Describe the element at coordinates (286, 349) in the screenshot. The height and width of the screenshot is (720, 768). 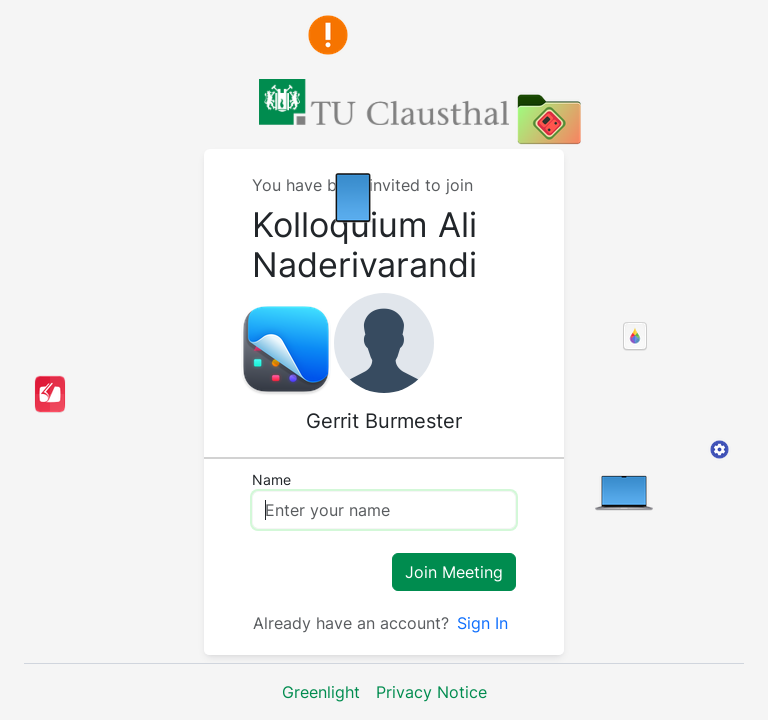
I see `open CleanShot X screen capture app` at that location.